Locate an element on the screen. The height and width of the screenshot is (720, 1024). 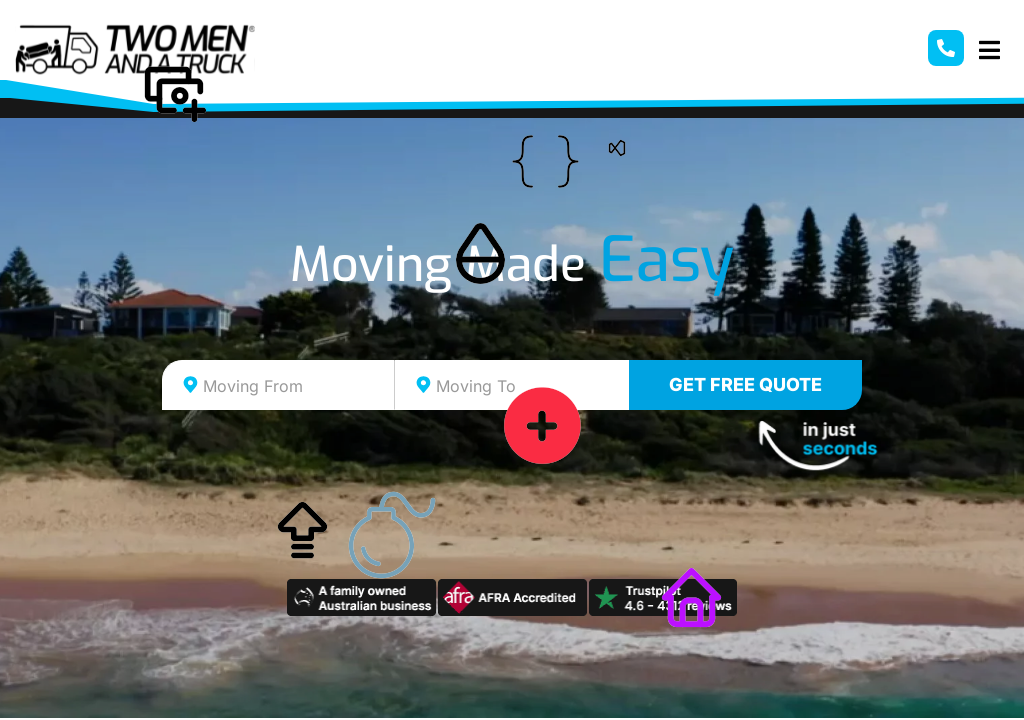
add a new item is located at coordinates (542, 426).